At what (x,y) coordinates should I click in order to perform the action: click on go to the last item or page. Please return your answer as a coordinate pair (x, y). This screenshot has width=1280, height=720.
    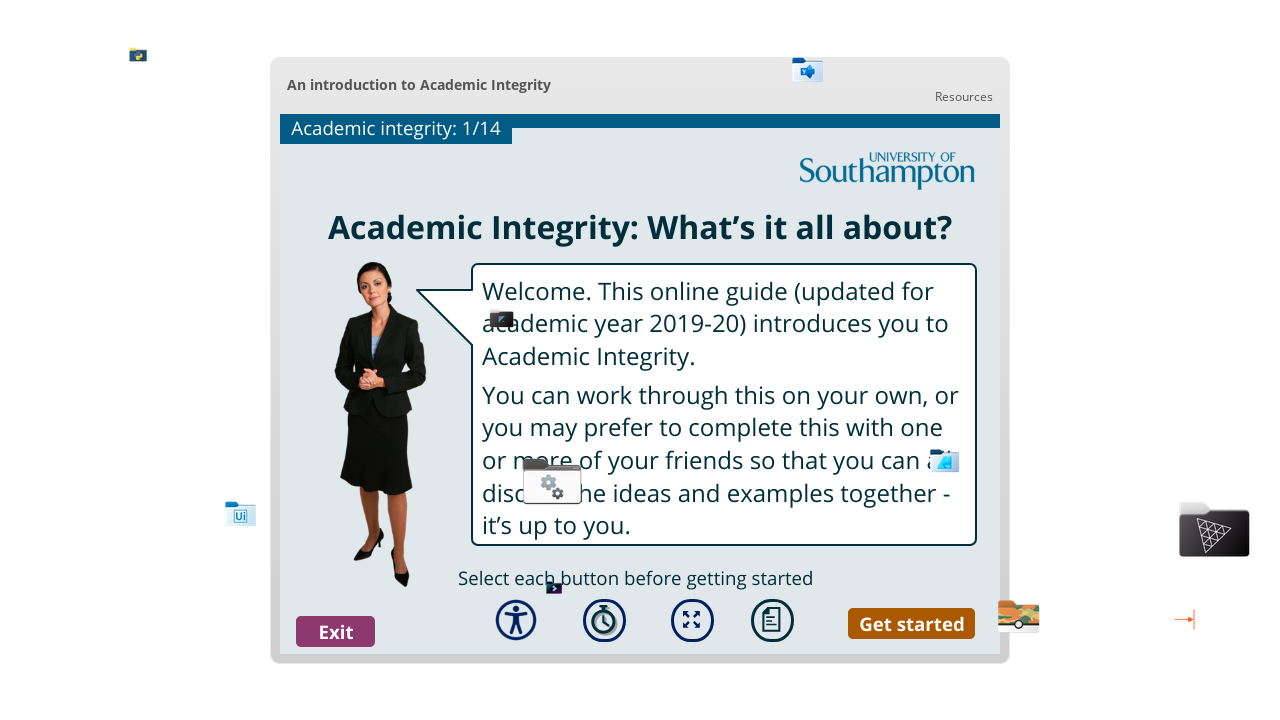
    Looking at the image, I should click on (1184, 619).